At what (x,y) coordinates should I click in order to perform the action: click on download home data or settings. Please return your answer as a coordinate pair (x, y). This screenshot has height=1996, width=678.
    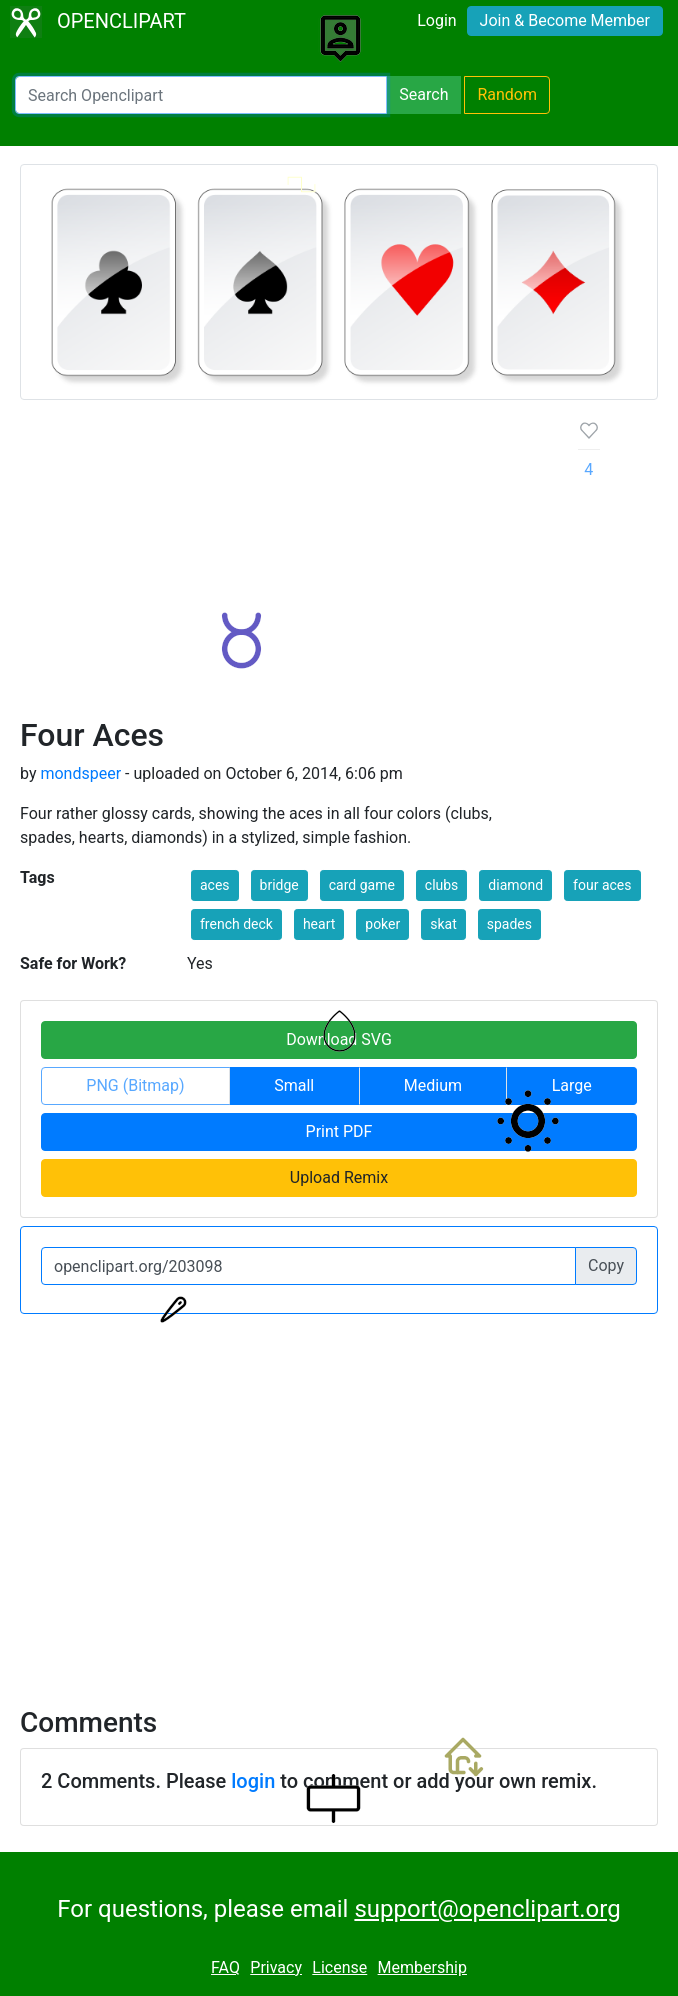
    Looking at the image, I should click on (463, 1756).